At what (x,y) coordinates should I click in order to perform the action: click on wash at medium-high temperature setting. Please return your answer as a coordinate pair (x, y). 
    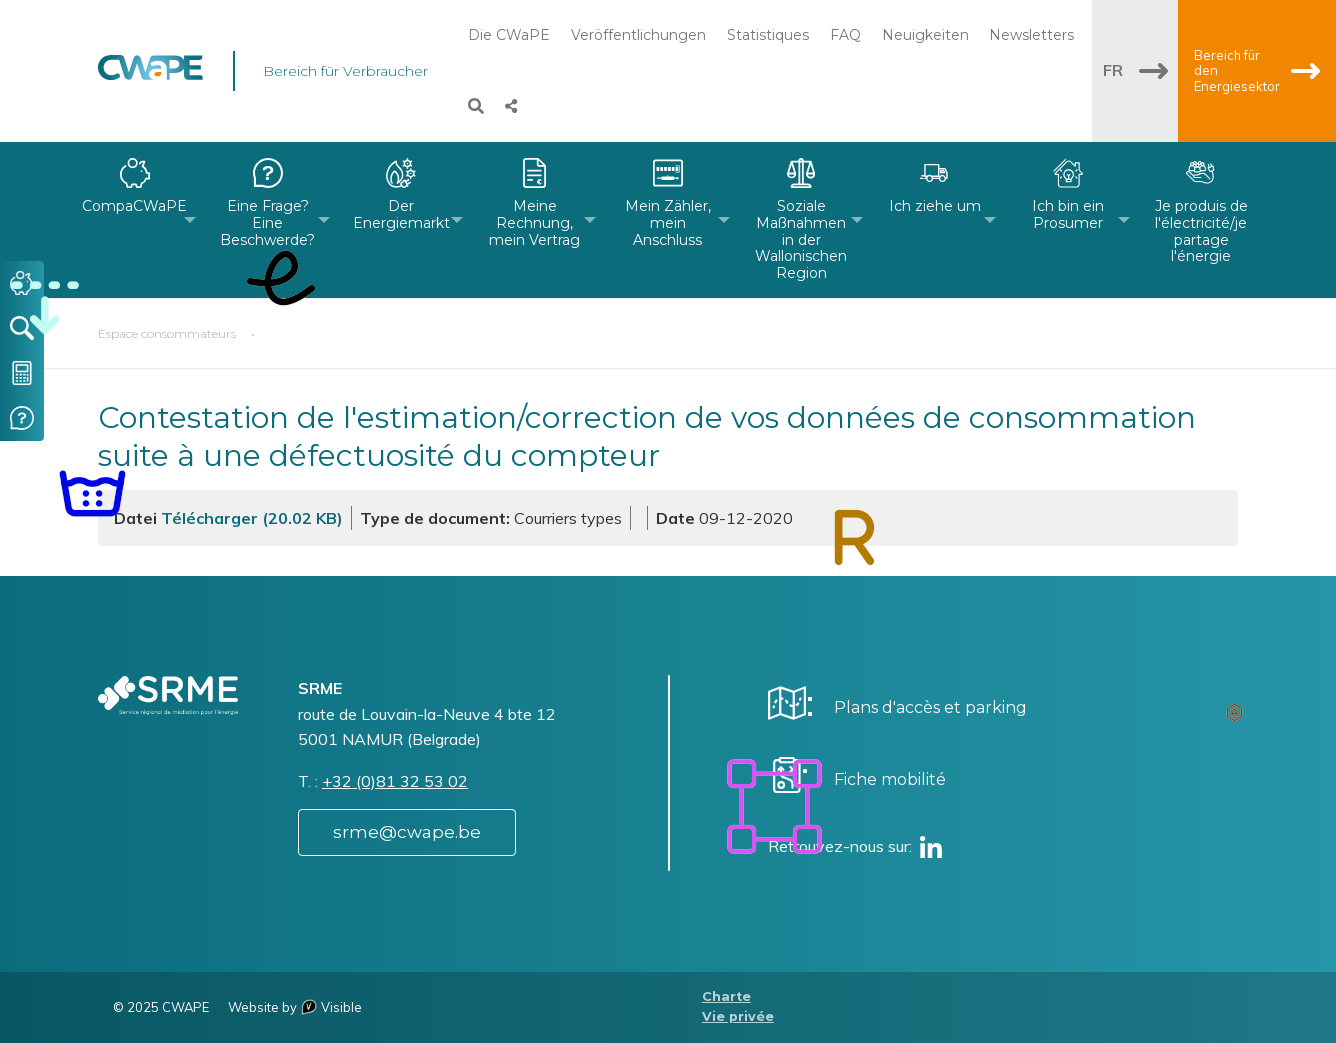
    Looking at the image, I should click on (92, 493).